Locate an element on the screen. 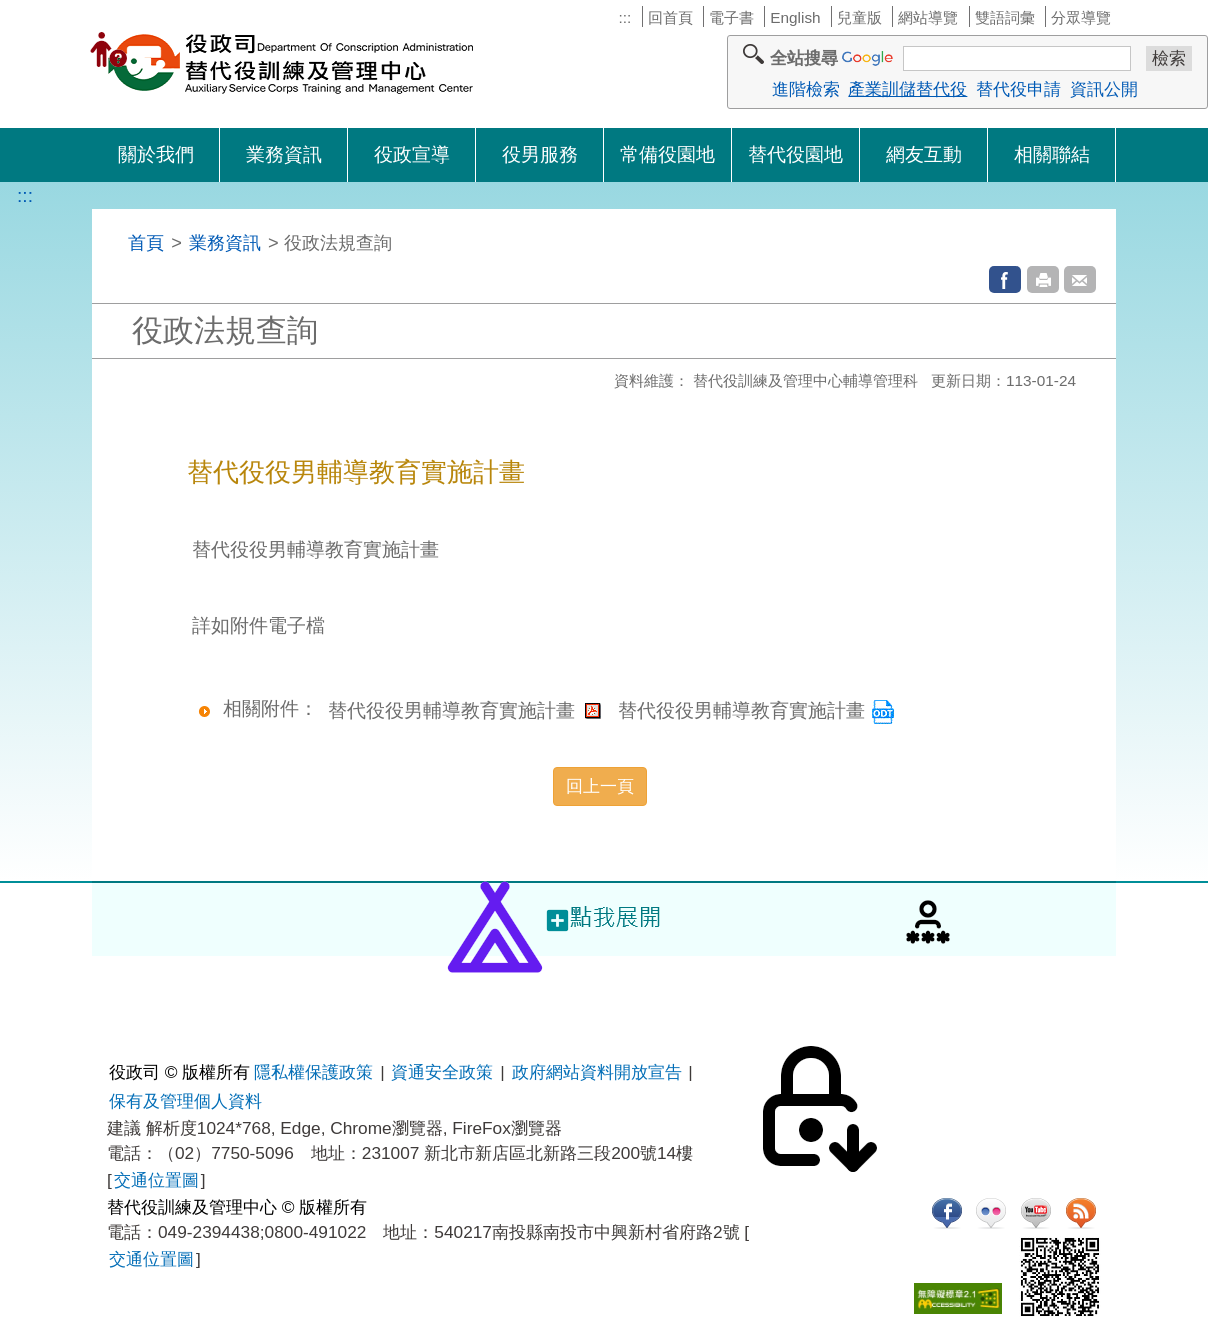 Image resolution: width=1208 pixels, height=1343 pixels. download secure or encrypted content is located at coordinates (811, 1106).